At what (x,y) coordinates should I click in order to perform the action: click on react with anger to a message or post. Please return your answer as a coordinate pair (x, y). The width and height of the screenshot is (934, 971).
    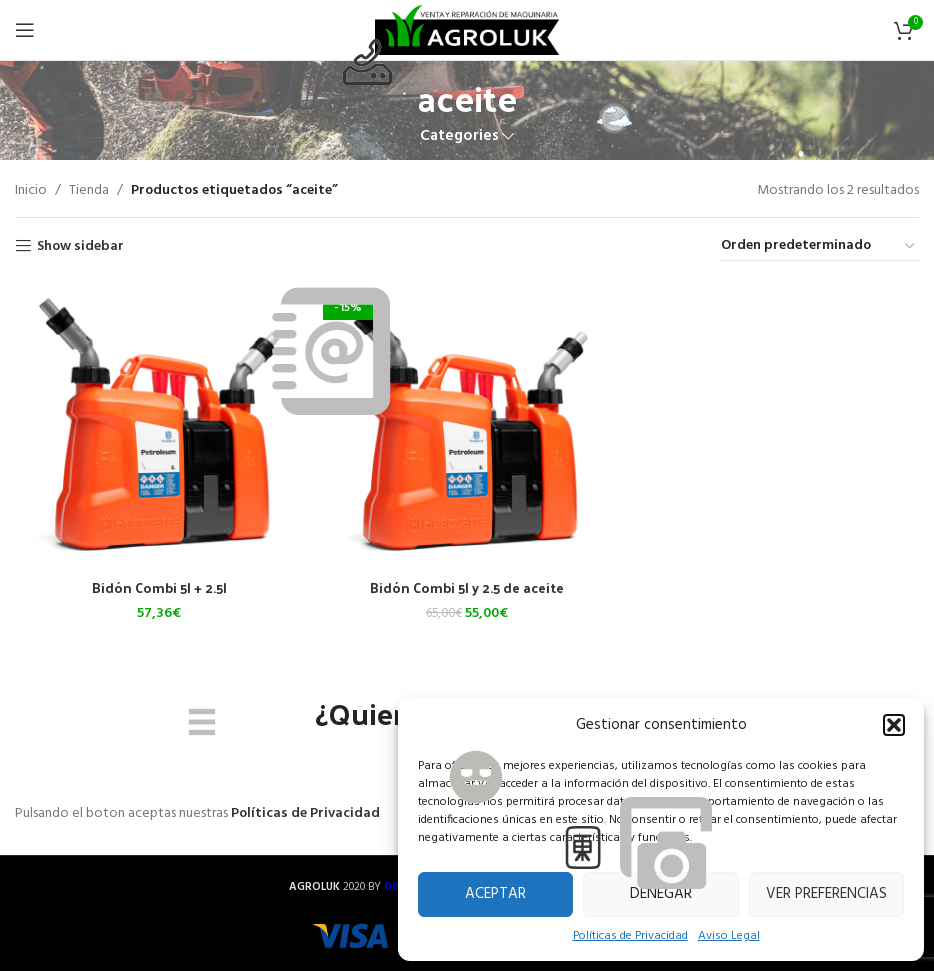
    Looking at the image, I should click on (476, 777).